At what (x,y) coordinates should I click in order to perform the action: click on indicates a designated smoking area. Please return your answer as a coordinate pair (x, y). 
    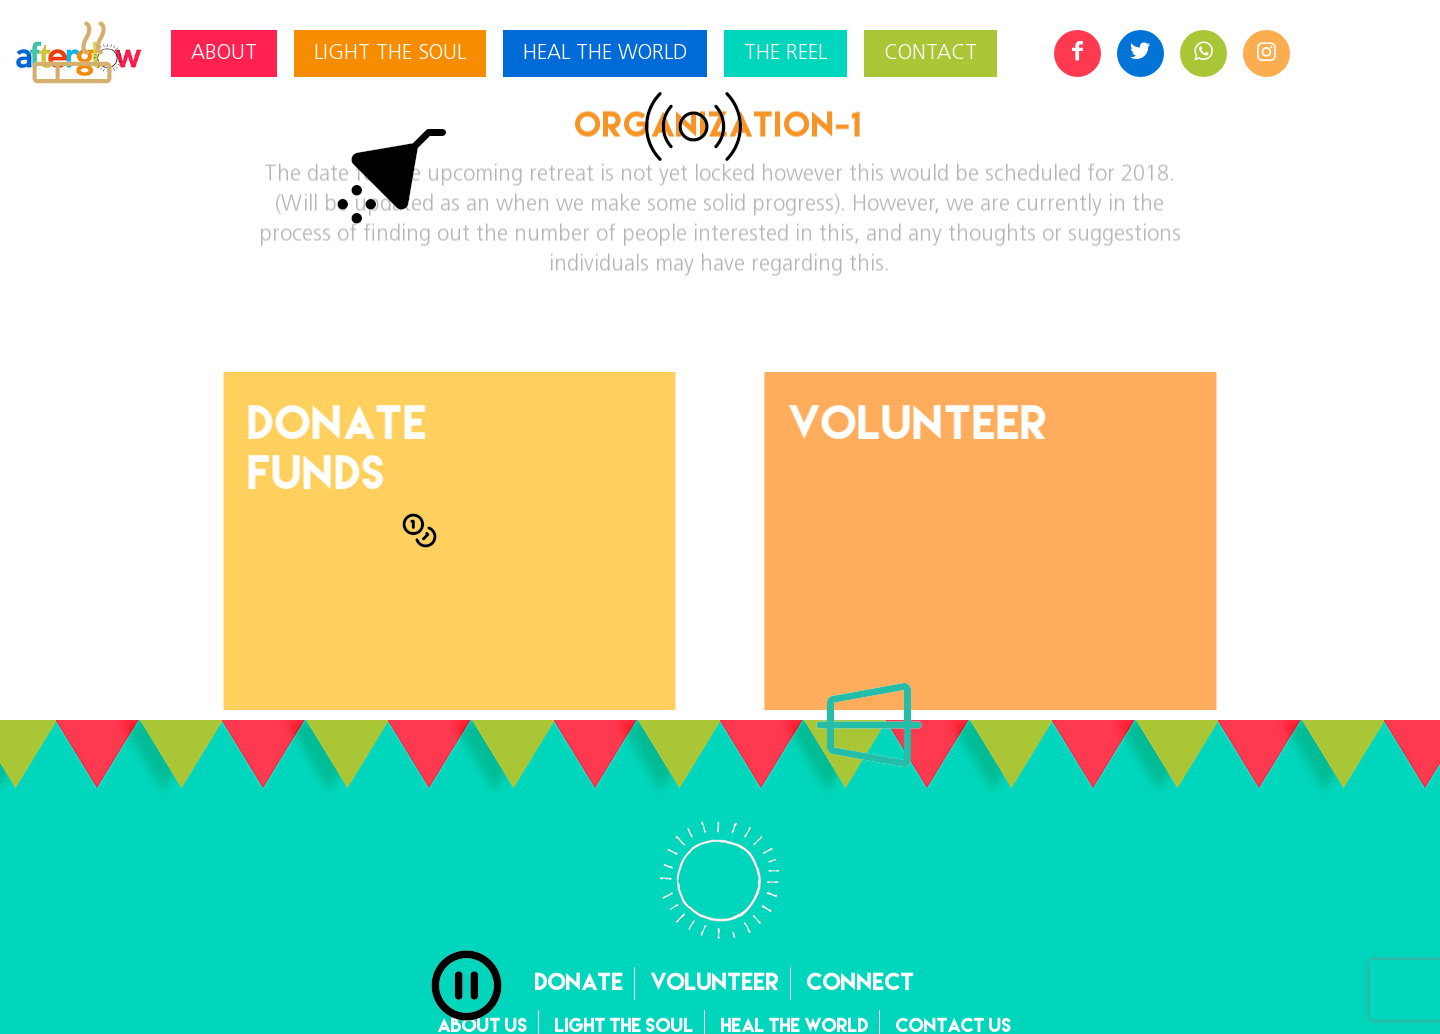
    Looking at the image, I should click on (72, 61).